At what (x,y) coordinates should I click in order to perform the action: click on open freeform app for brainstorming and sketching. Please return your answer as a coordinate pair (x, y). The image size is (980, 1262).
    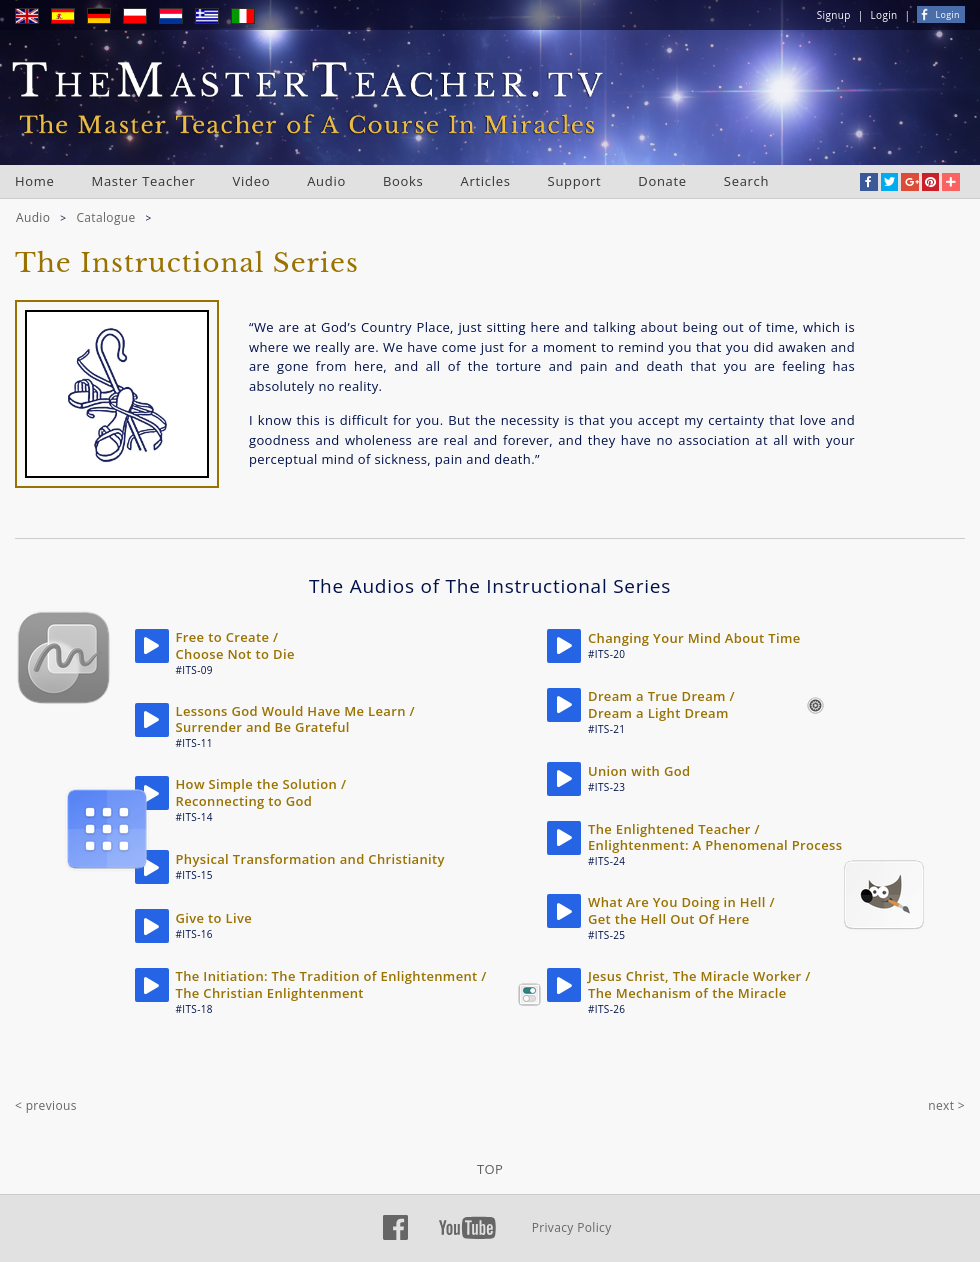
    Looking at the image, I should click on (63, 657).